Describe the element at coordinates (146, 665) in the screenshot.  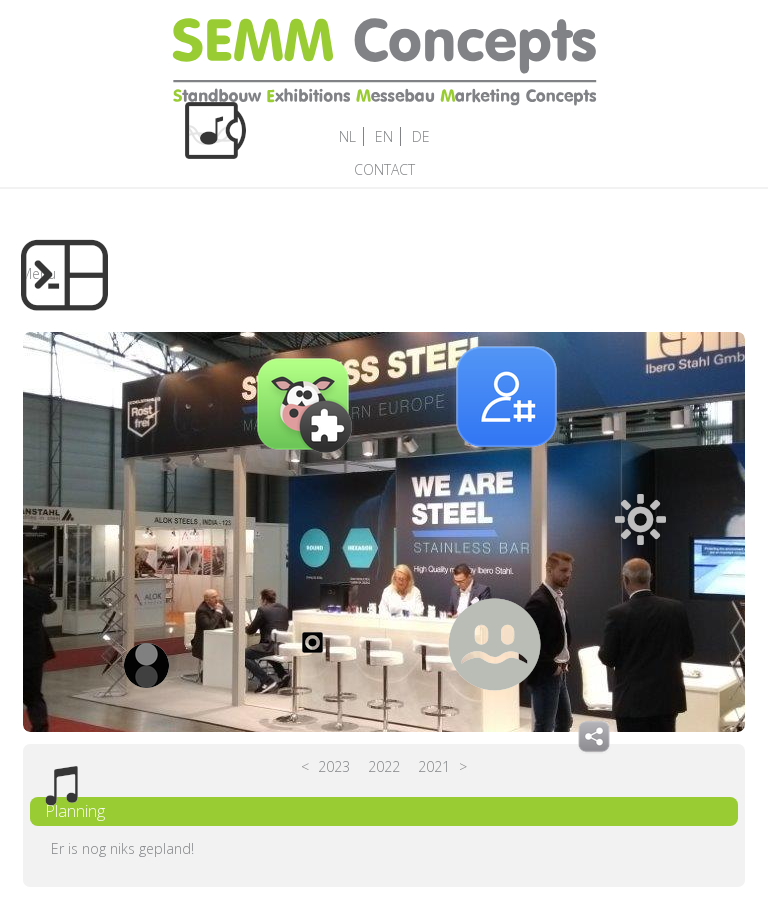
I see `open display calibration assistant` at that location.